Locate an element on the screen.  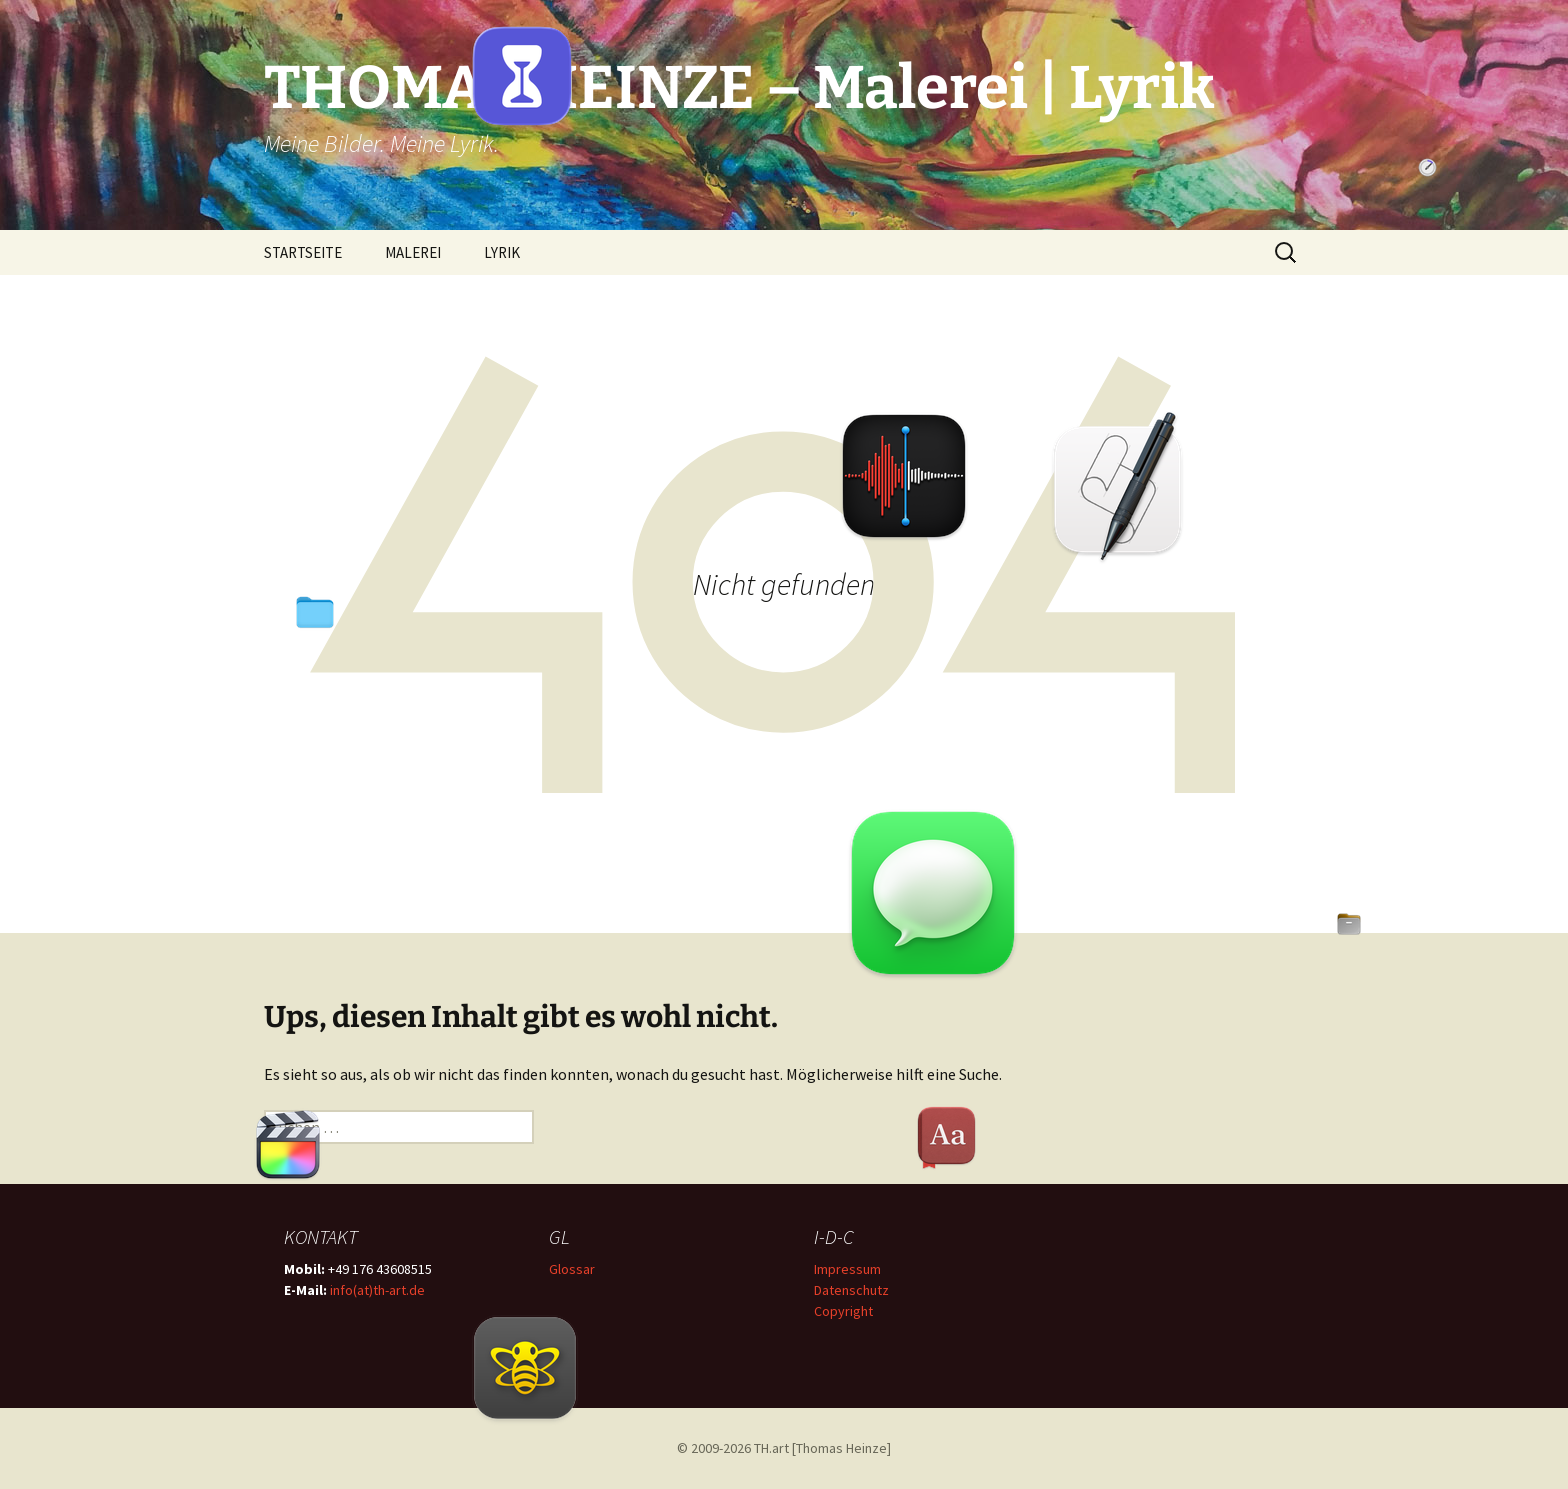
open script editor to write or edit applescript code is located at coordinates (1117, 489).